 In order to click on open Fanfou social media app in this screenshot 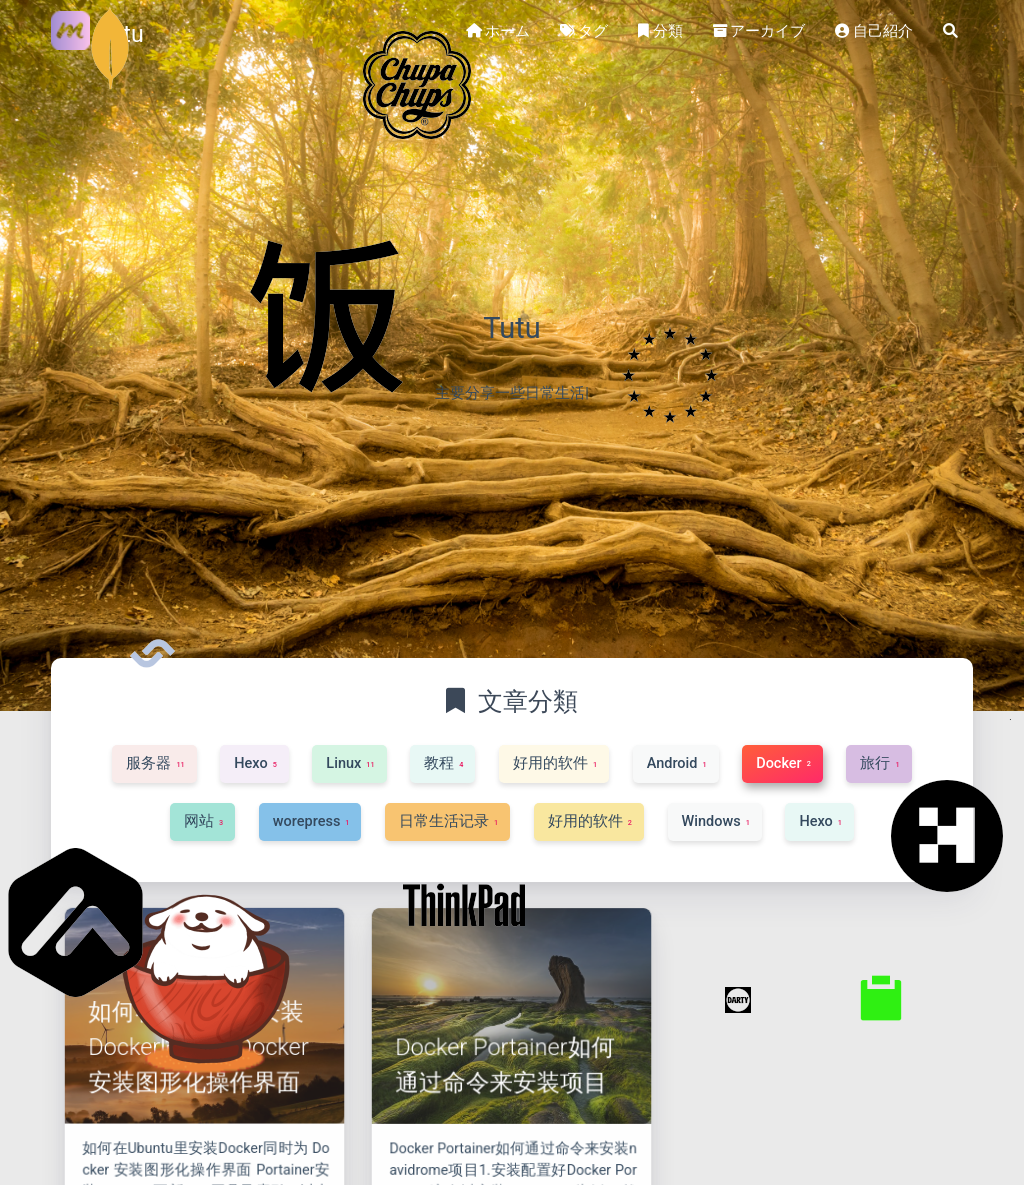, I will do `click(326, 316)`.